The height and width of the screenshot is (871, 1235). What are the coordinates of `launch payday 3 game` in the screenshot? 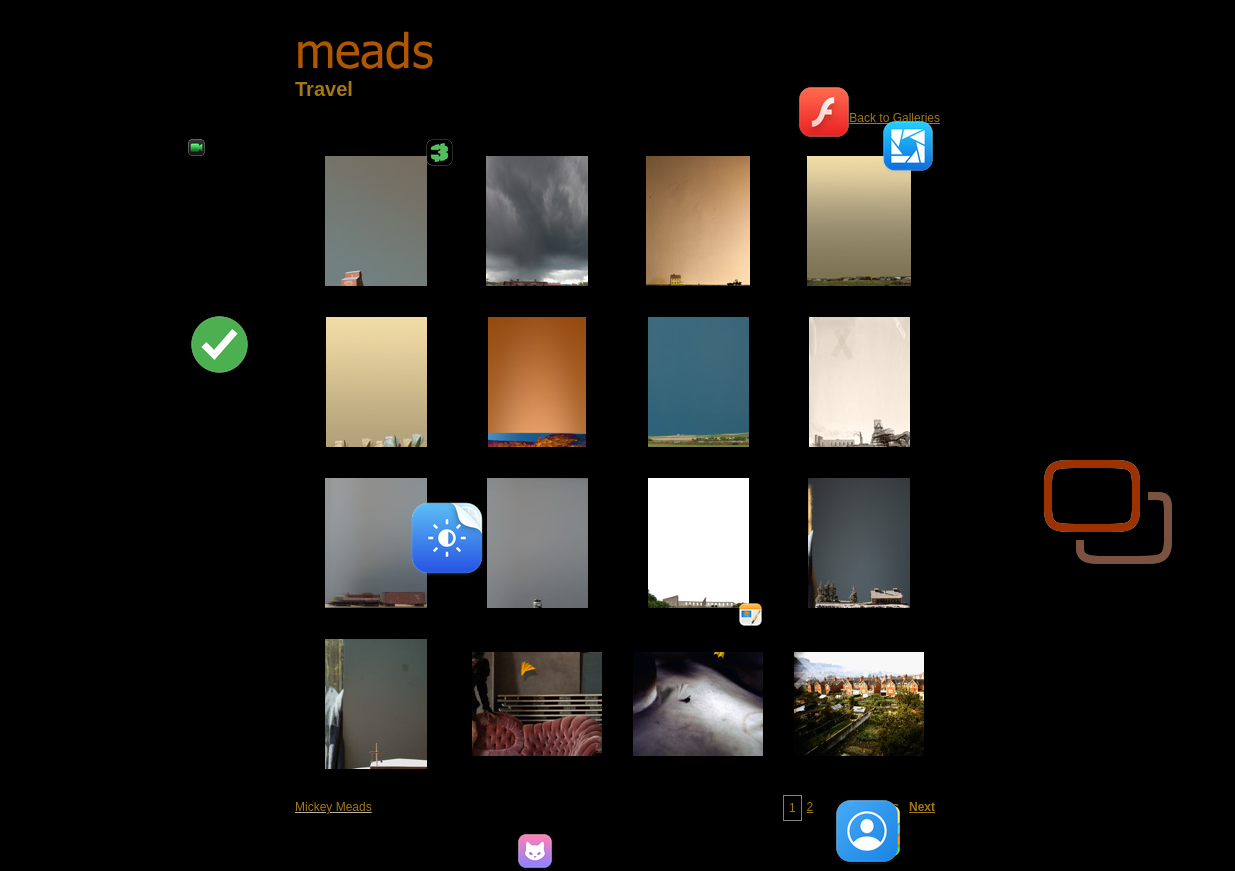 It's located at (439, 152).